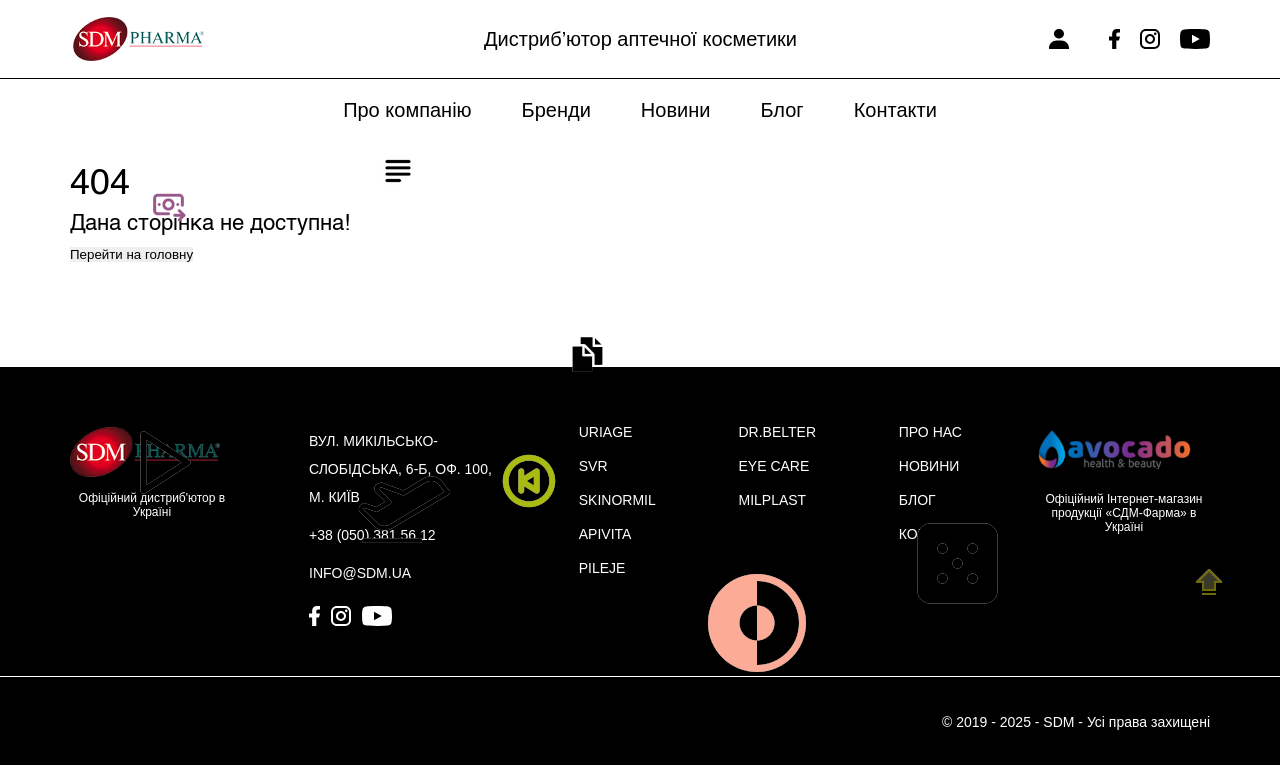  What do you see at coordinates (757, 623) in the screenshot?
I see `toggle invert colors mode` at bounding box center [757, 623].